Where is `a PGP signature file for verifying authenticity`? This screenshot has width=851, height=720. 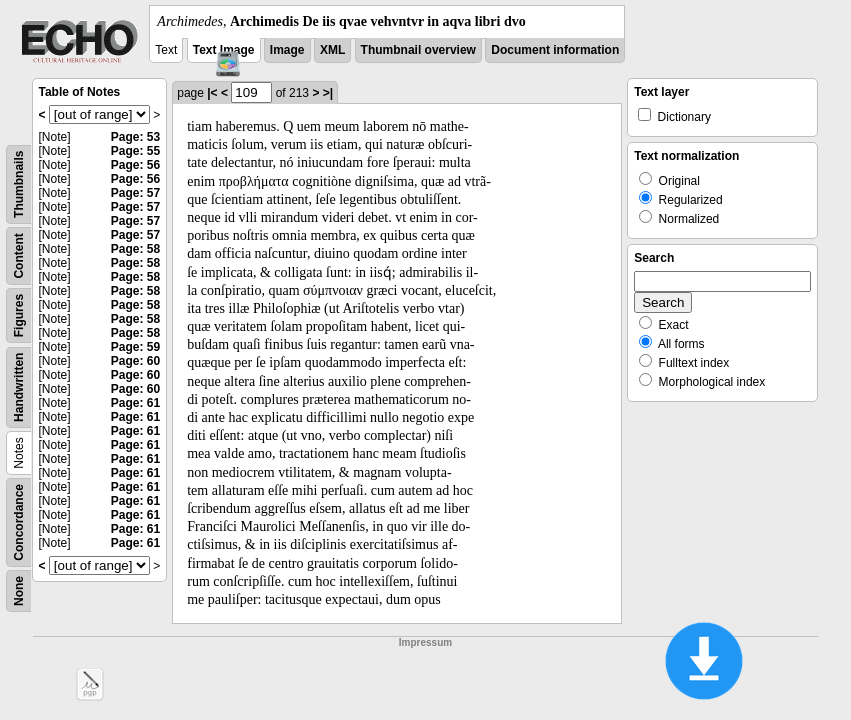 a PGP signature file for verifying authenticity is located at coordinates (90, 684).